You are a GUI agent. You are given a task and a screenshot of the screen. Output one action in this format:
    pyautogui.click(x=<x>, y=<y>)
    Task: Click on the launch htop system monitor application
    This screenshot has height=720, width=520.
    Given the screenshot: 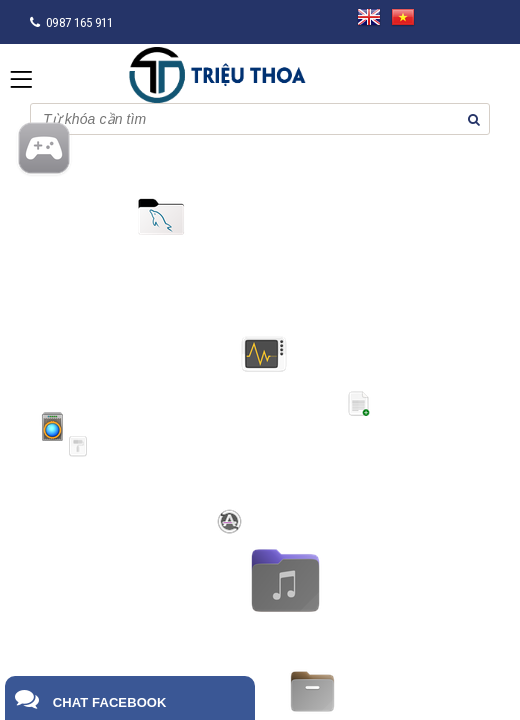 What is the action you would take?
    pyautogui.click(x=264, y=354)
    